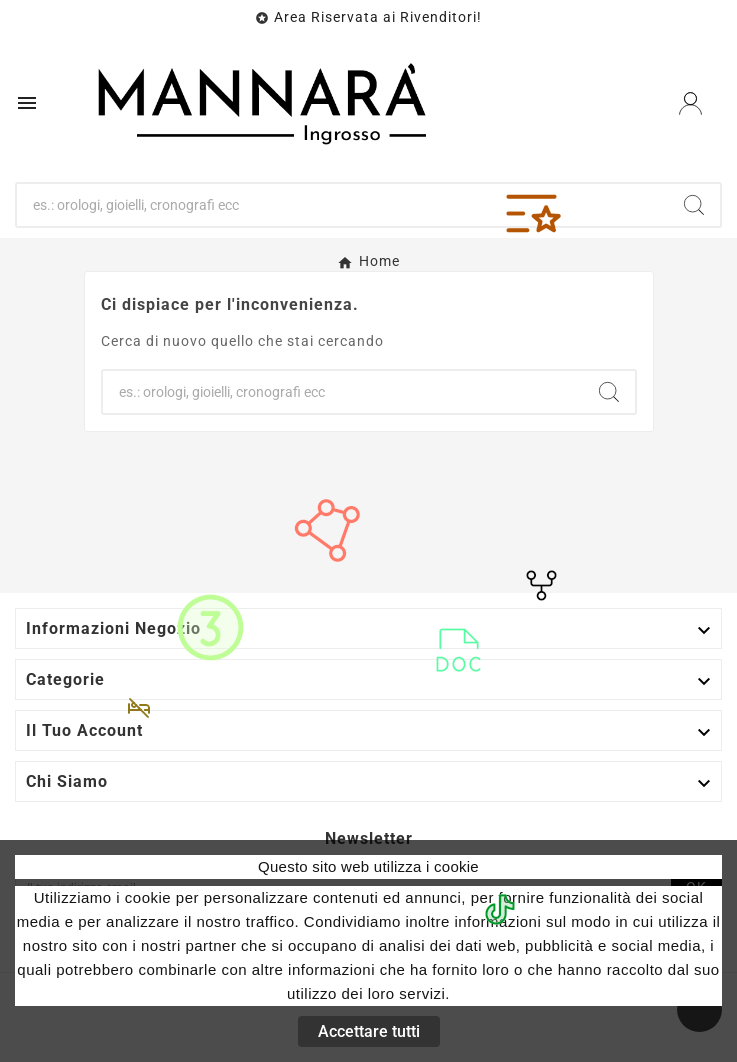 The width and height of the screenshot is (737, 1062). I want to click on view your favorites list, so click(531, 213).